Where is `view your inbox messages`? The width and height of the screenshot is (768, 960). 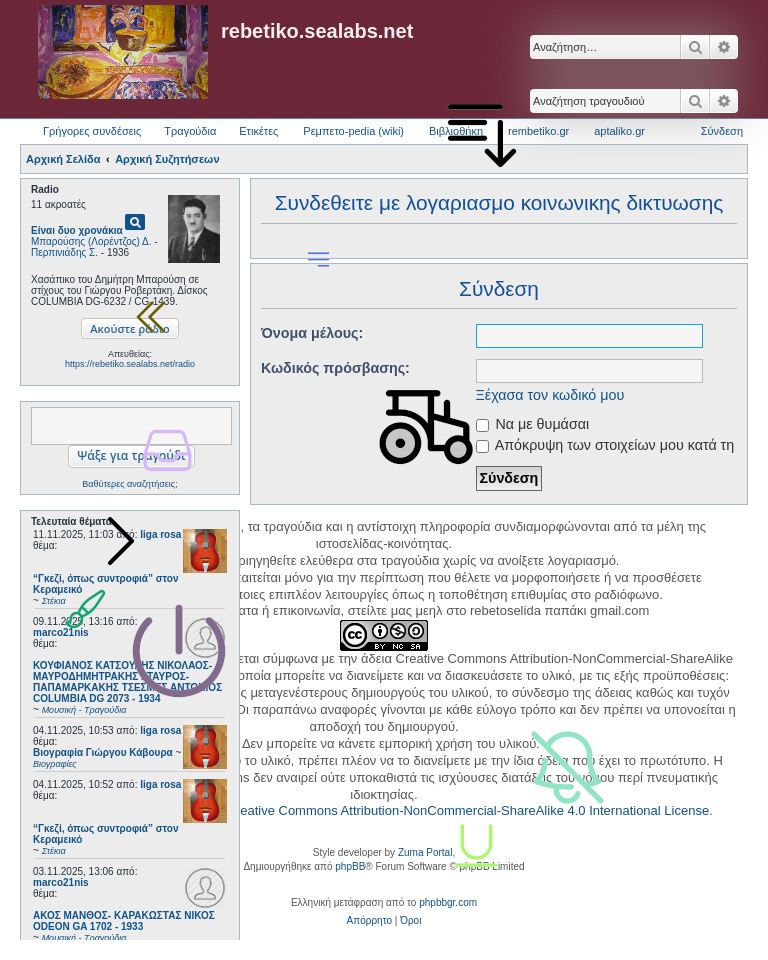
view your inbox messages is located at coordinates (167, 450).